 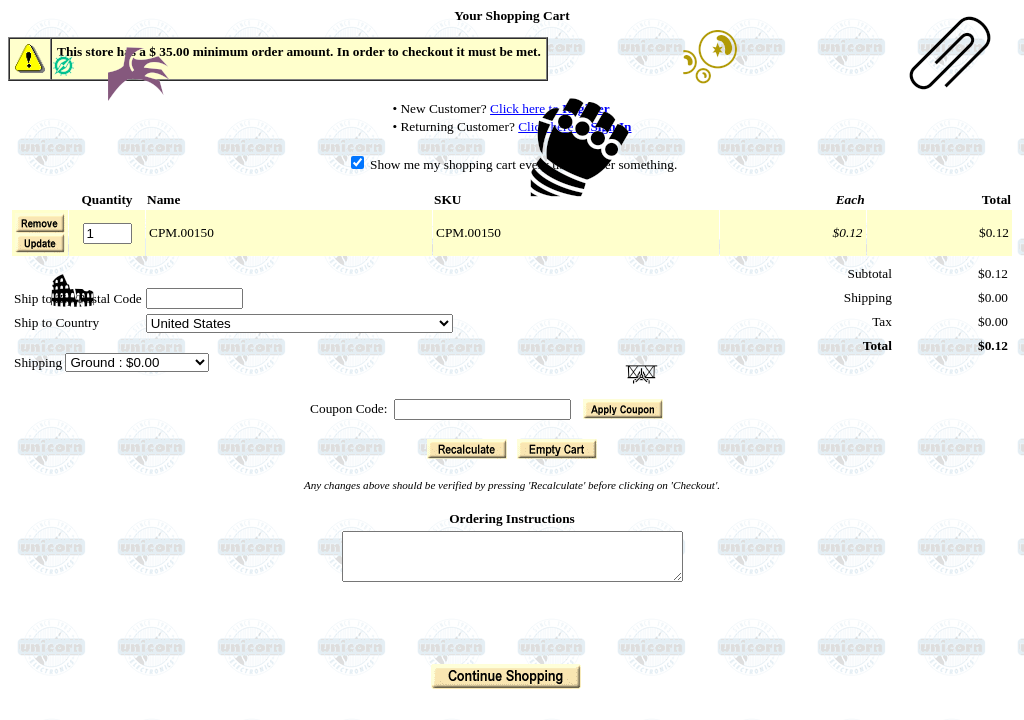 I want to click on access flight or aviation games, so click(x=641, y=374).